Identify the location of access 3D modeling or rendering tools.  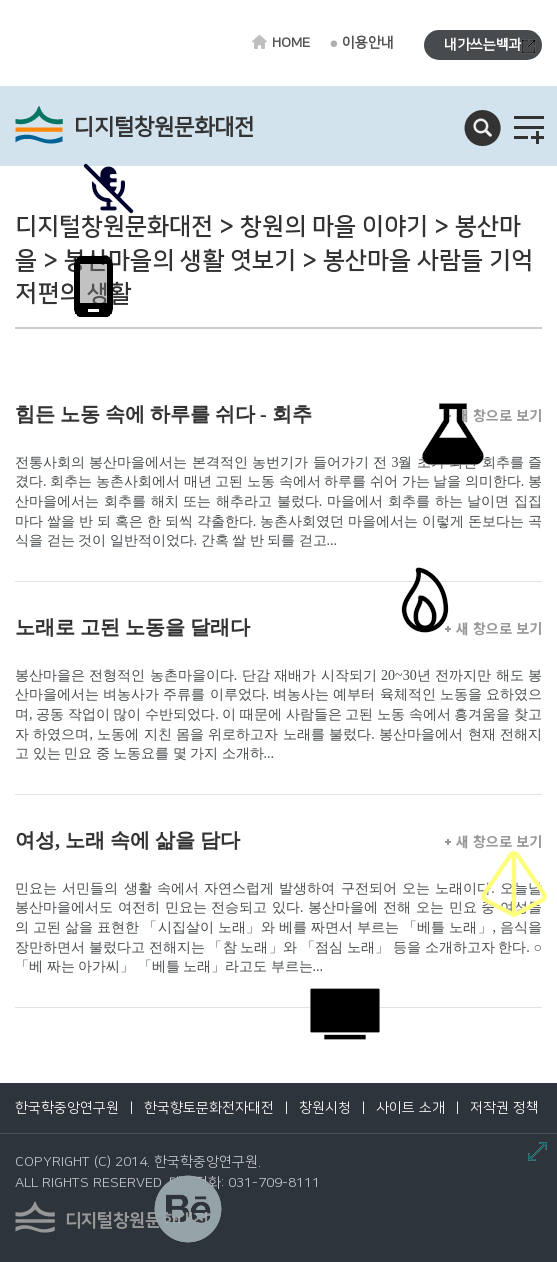
(514, 884).